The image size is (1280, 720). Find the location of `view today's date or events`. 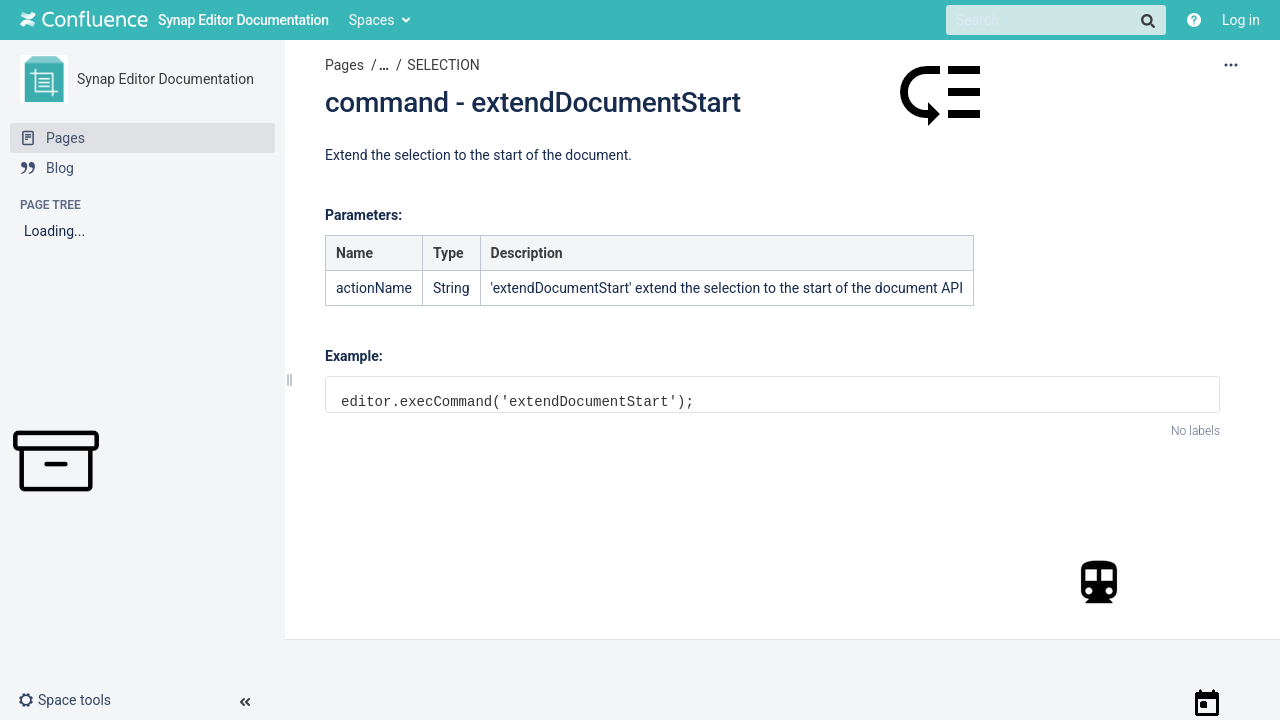

view today's date or events is located at coordinates (1207, 704).